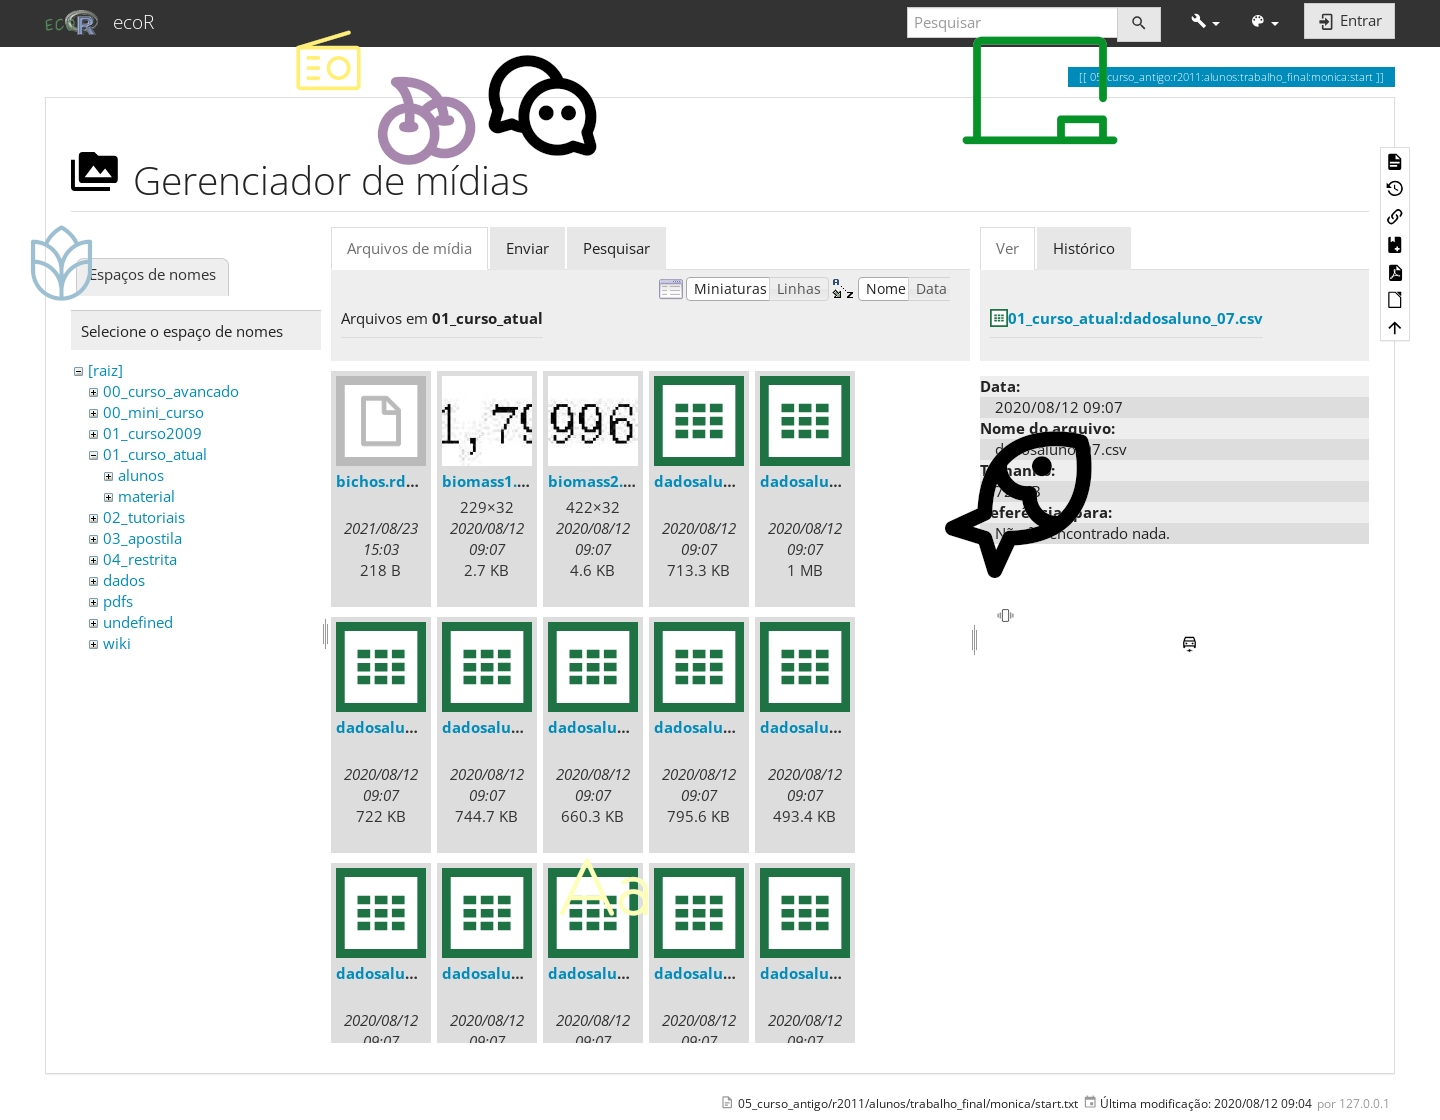 The image size is (1440, 1120). What do you see at coordinates (542, 105) in the screenshot?
I see `open wechat messaging app` at bounding box center [542, 105].